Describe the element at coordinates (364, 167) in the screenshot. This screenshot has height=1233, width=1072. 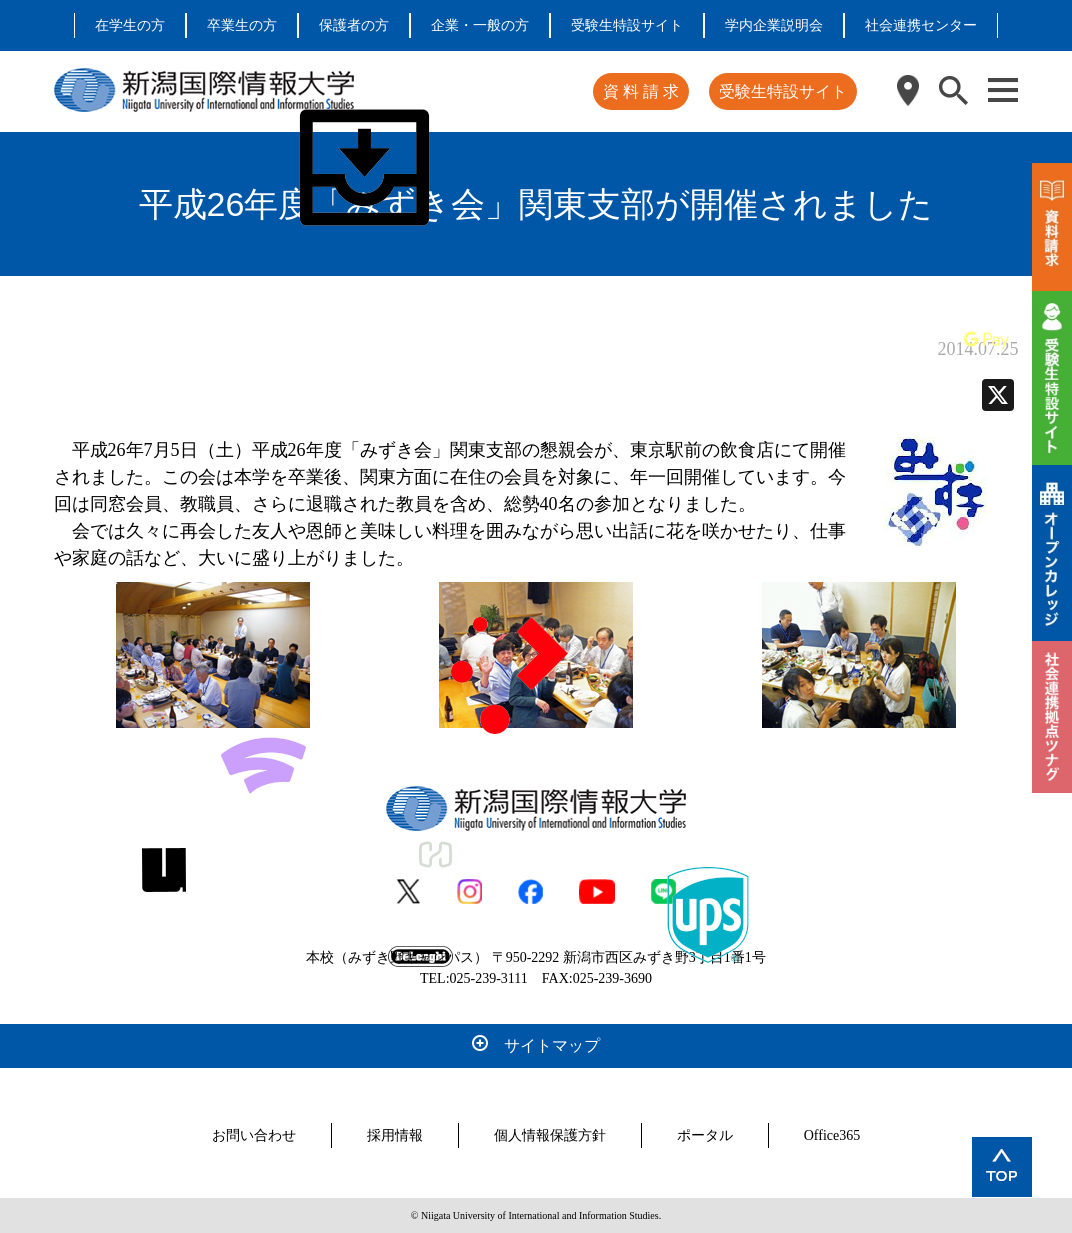
I see `import files or data into the application` at that location.